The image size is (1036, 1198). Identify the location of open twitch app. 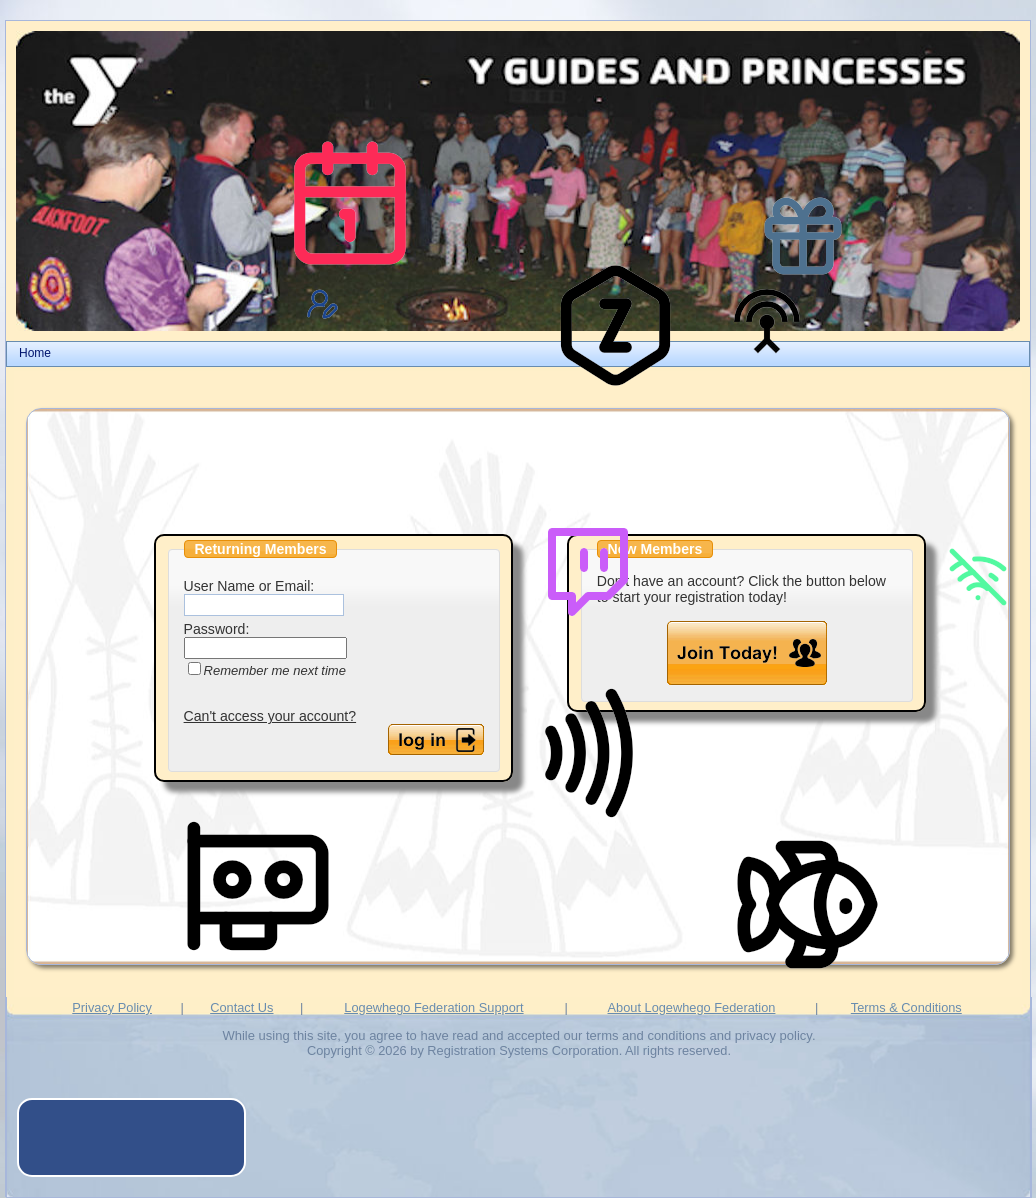
(588, 572).